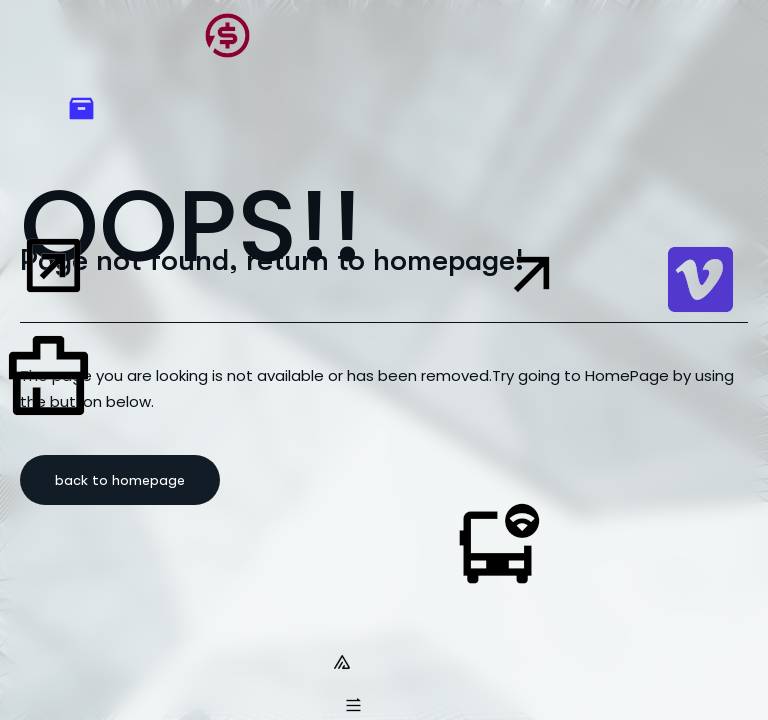 The height and width of the screenshot is (720, 768). What do you see at coordinates (700, 279) in the screenshot?
I see `open vimeo app` at bounding box center [700, 279].